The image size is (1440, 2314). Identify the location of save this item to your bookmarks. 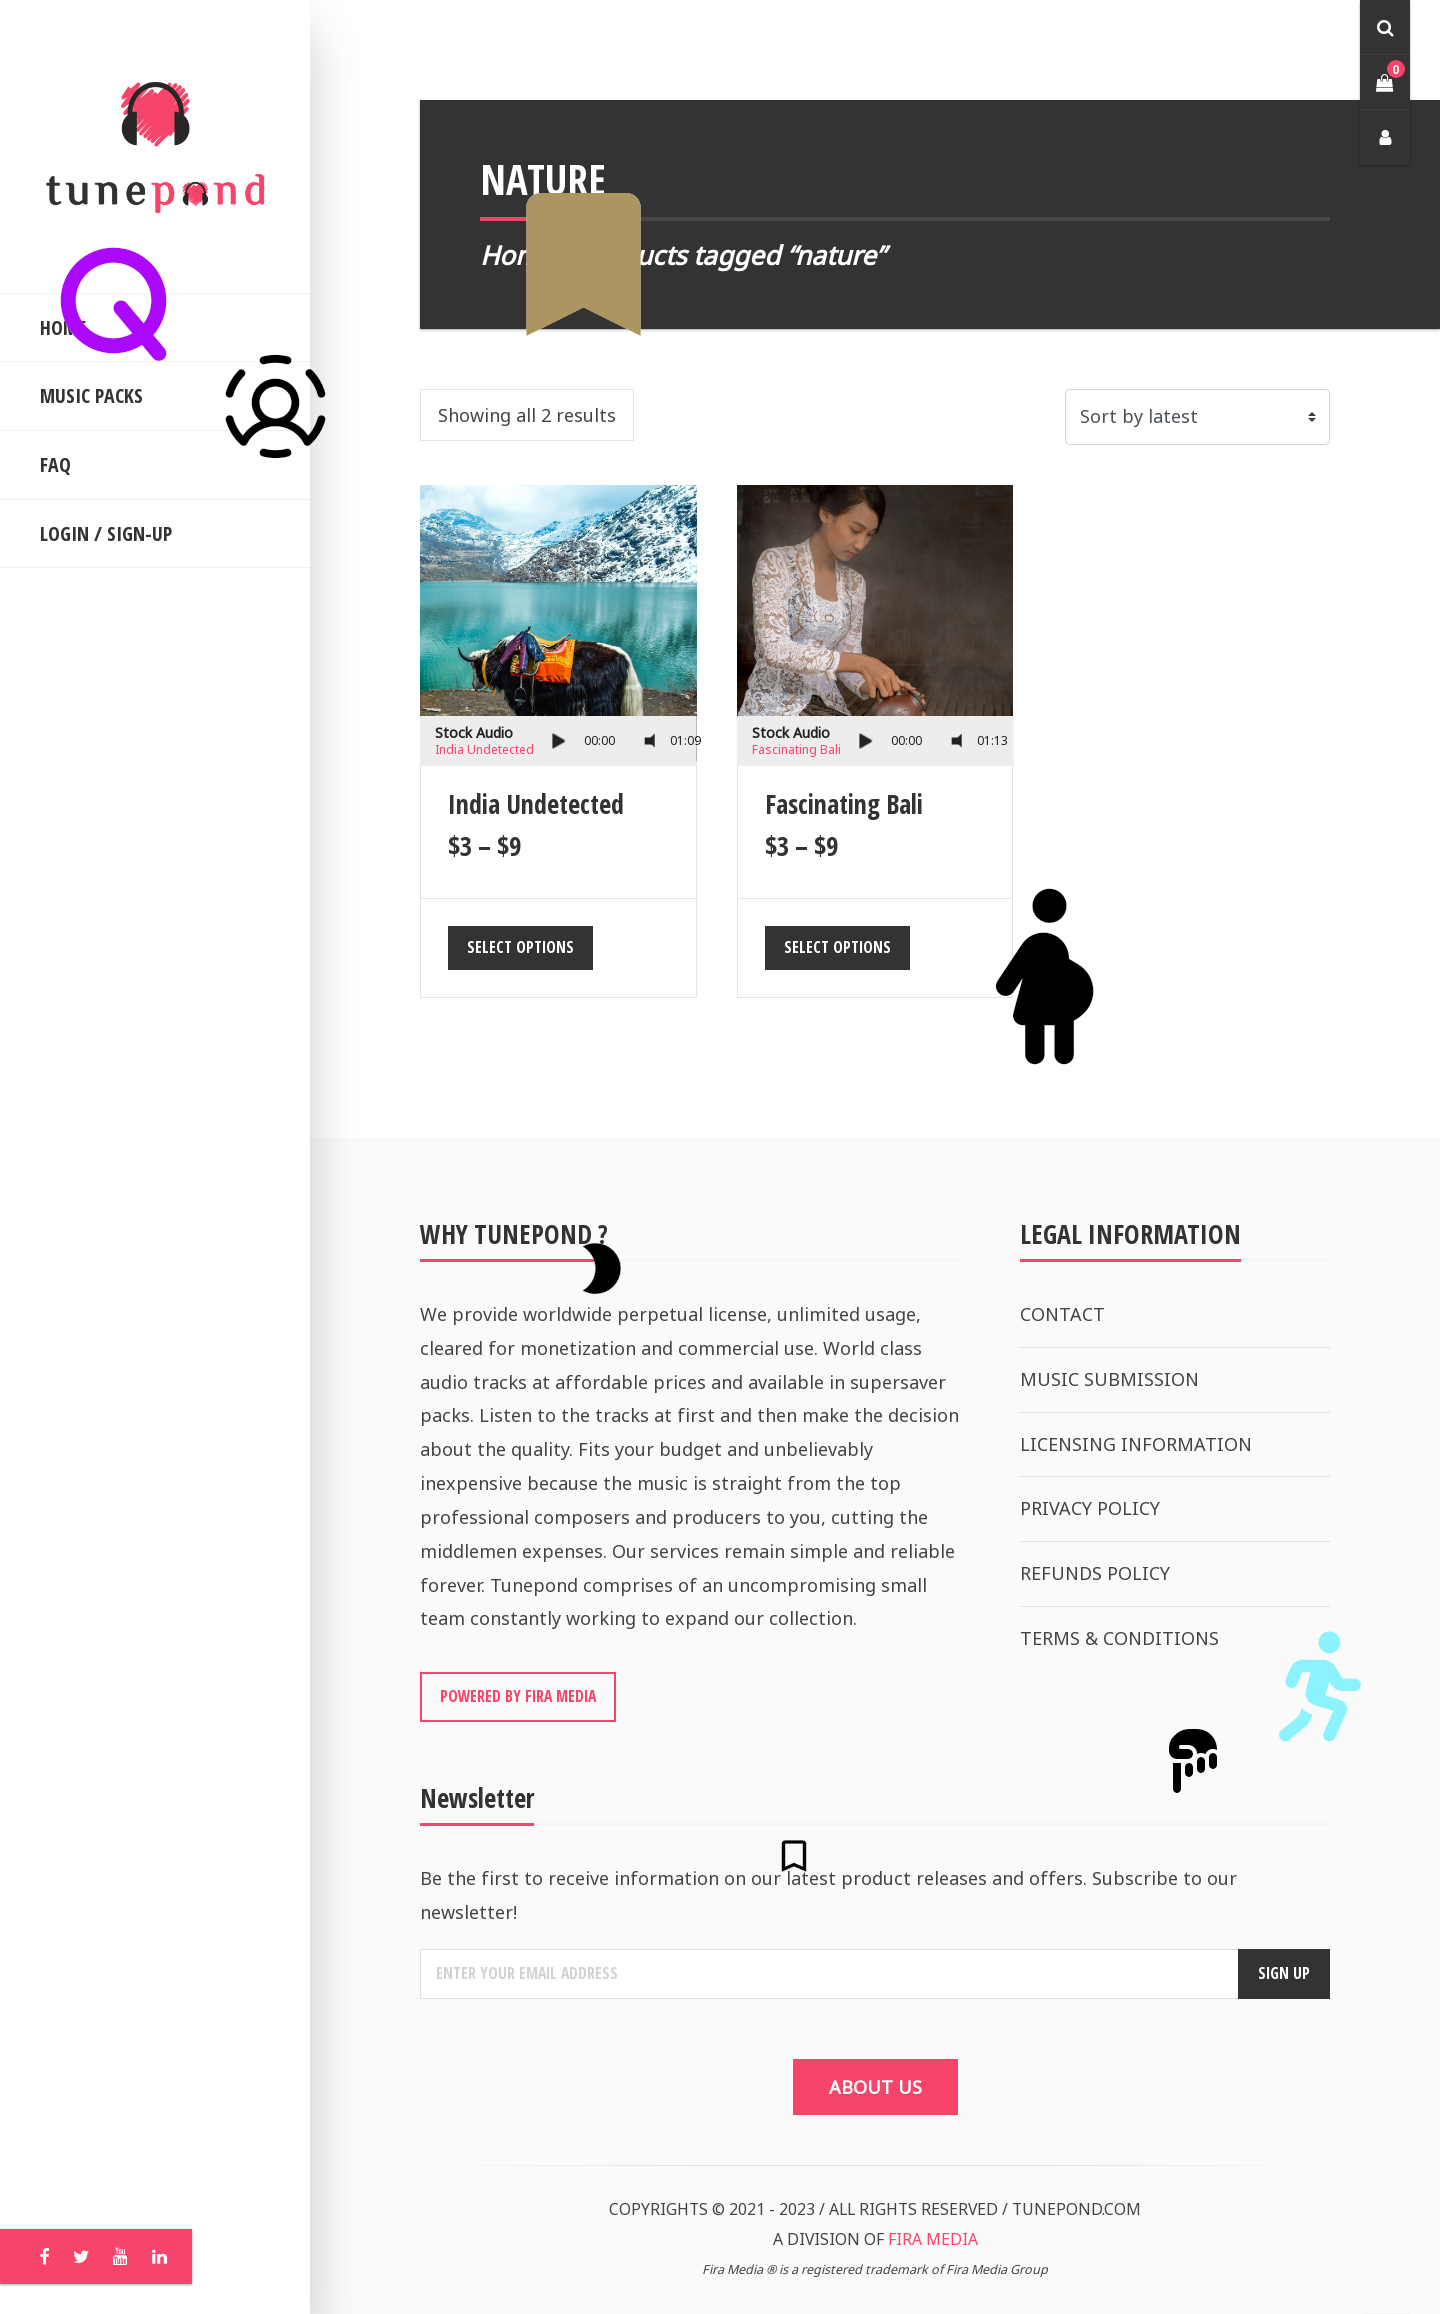
(583, 264).